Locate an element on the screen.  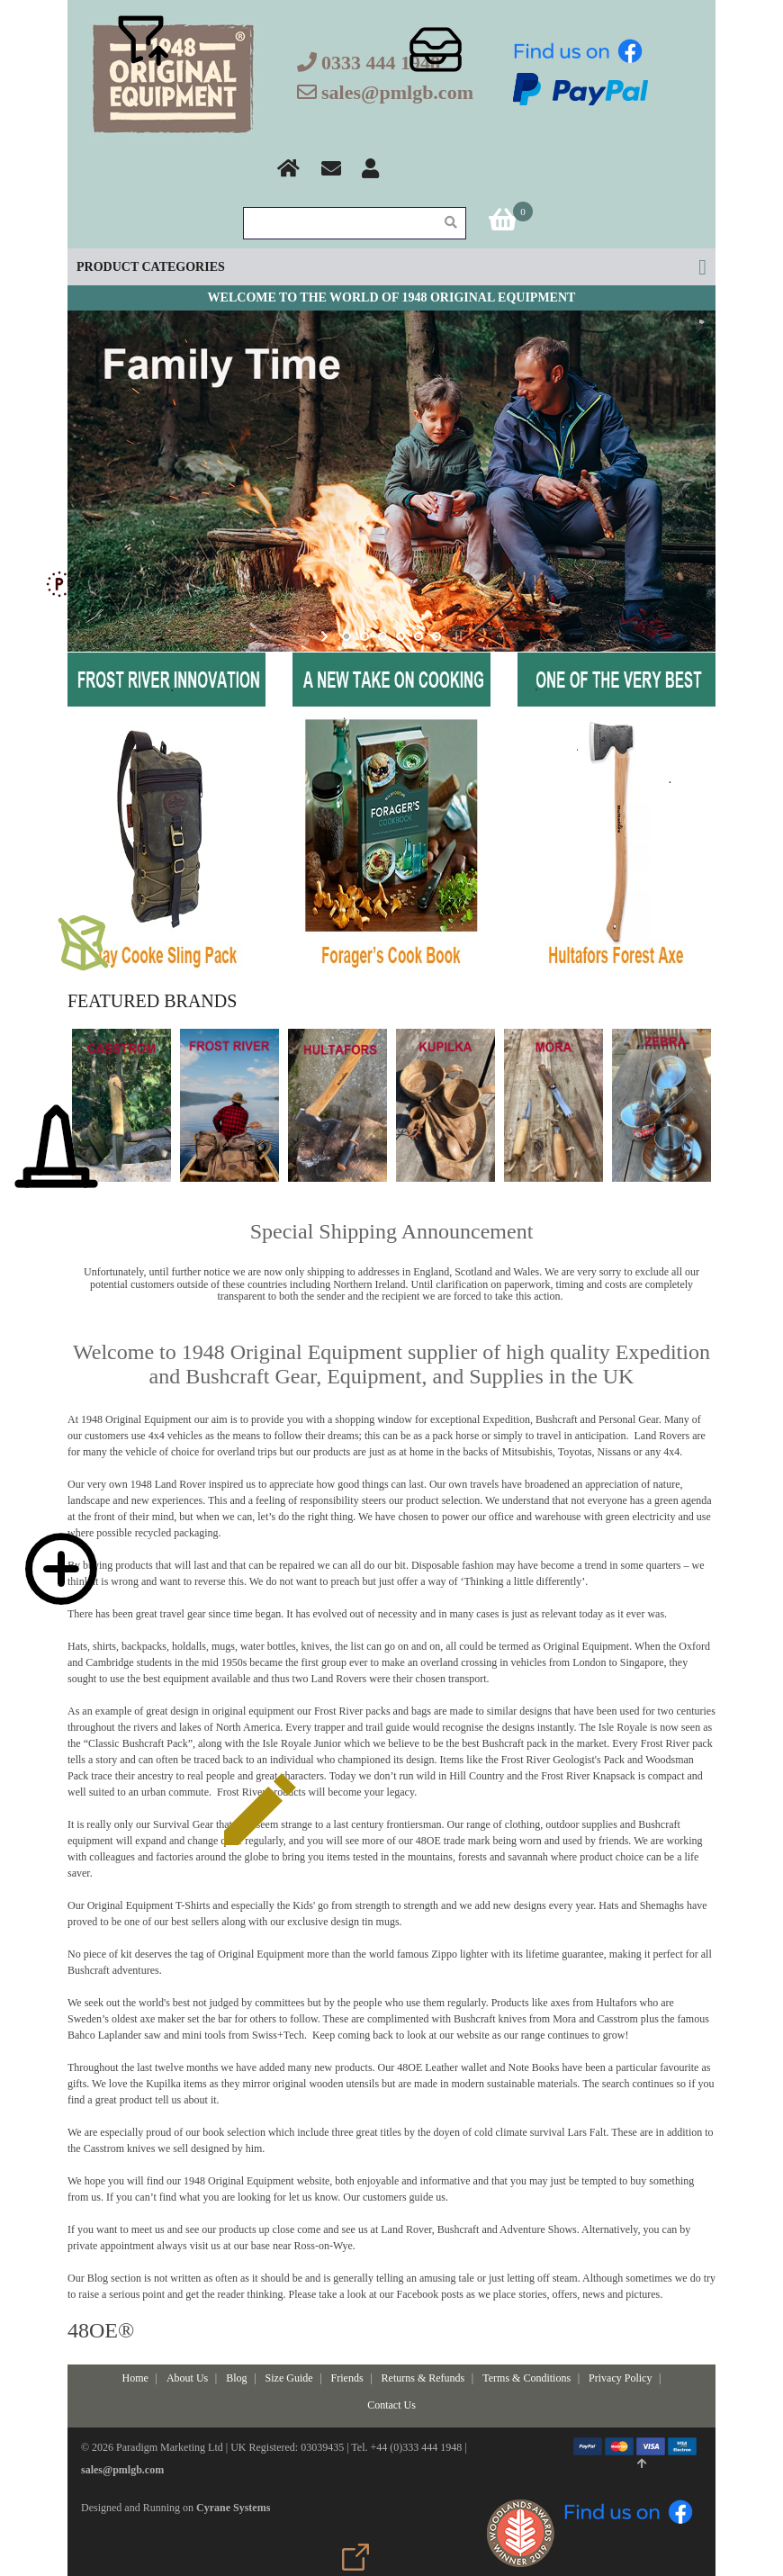
view monuments or landmarks nearby is located at coordinates (56, 1146).